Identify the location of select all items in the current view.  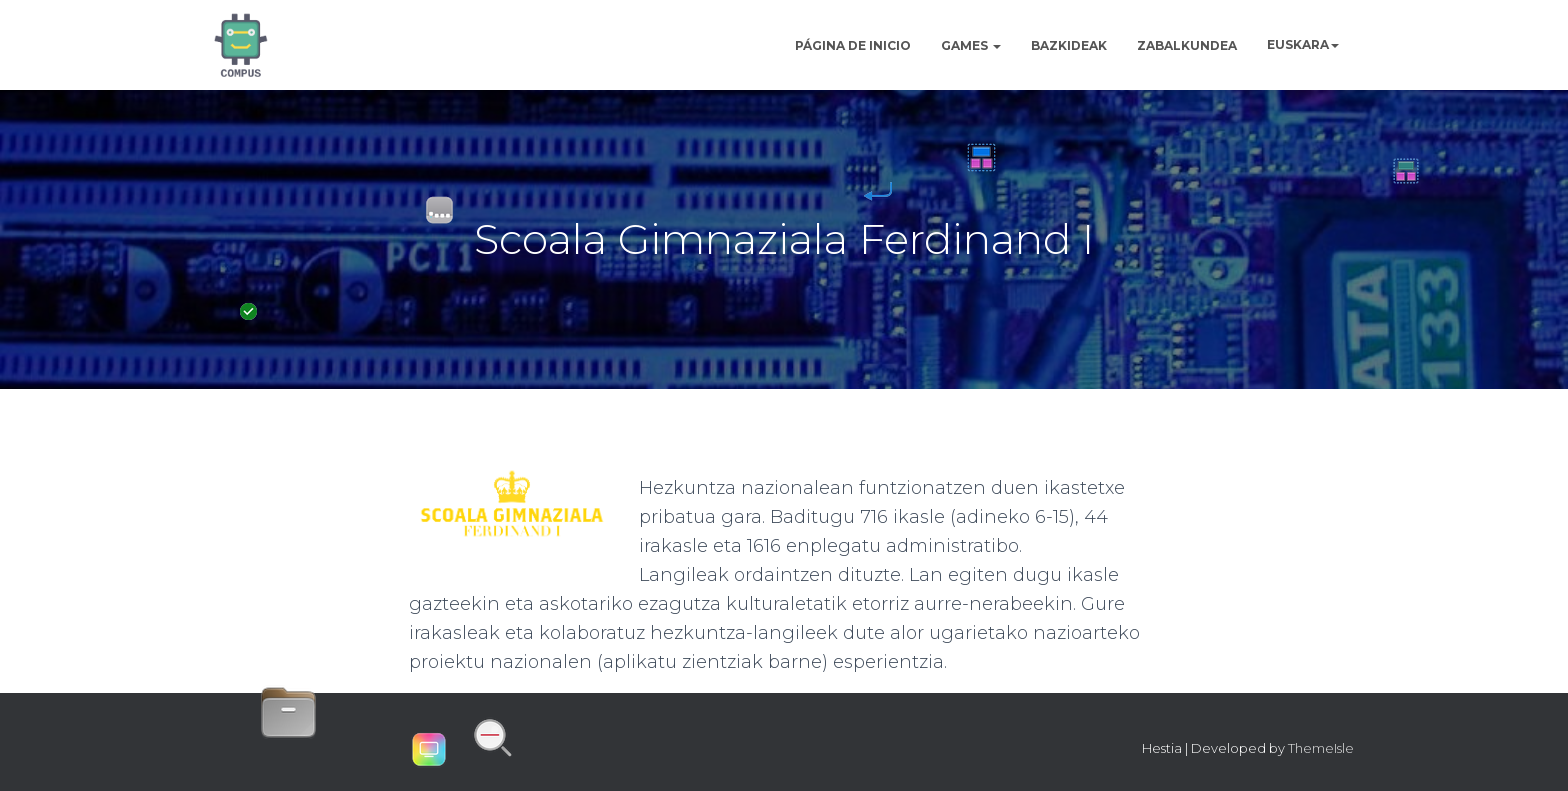
(981, 157).